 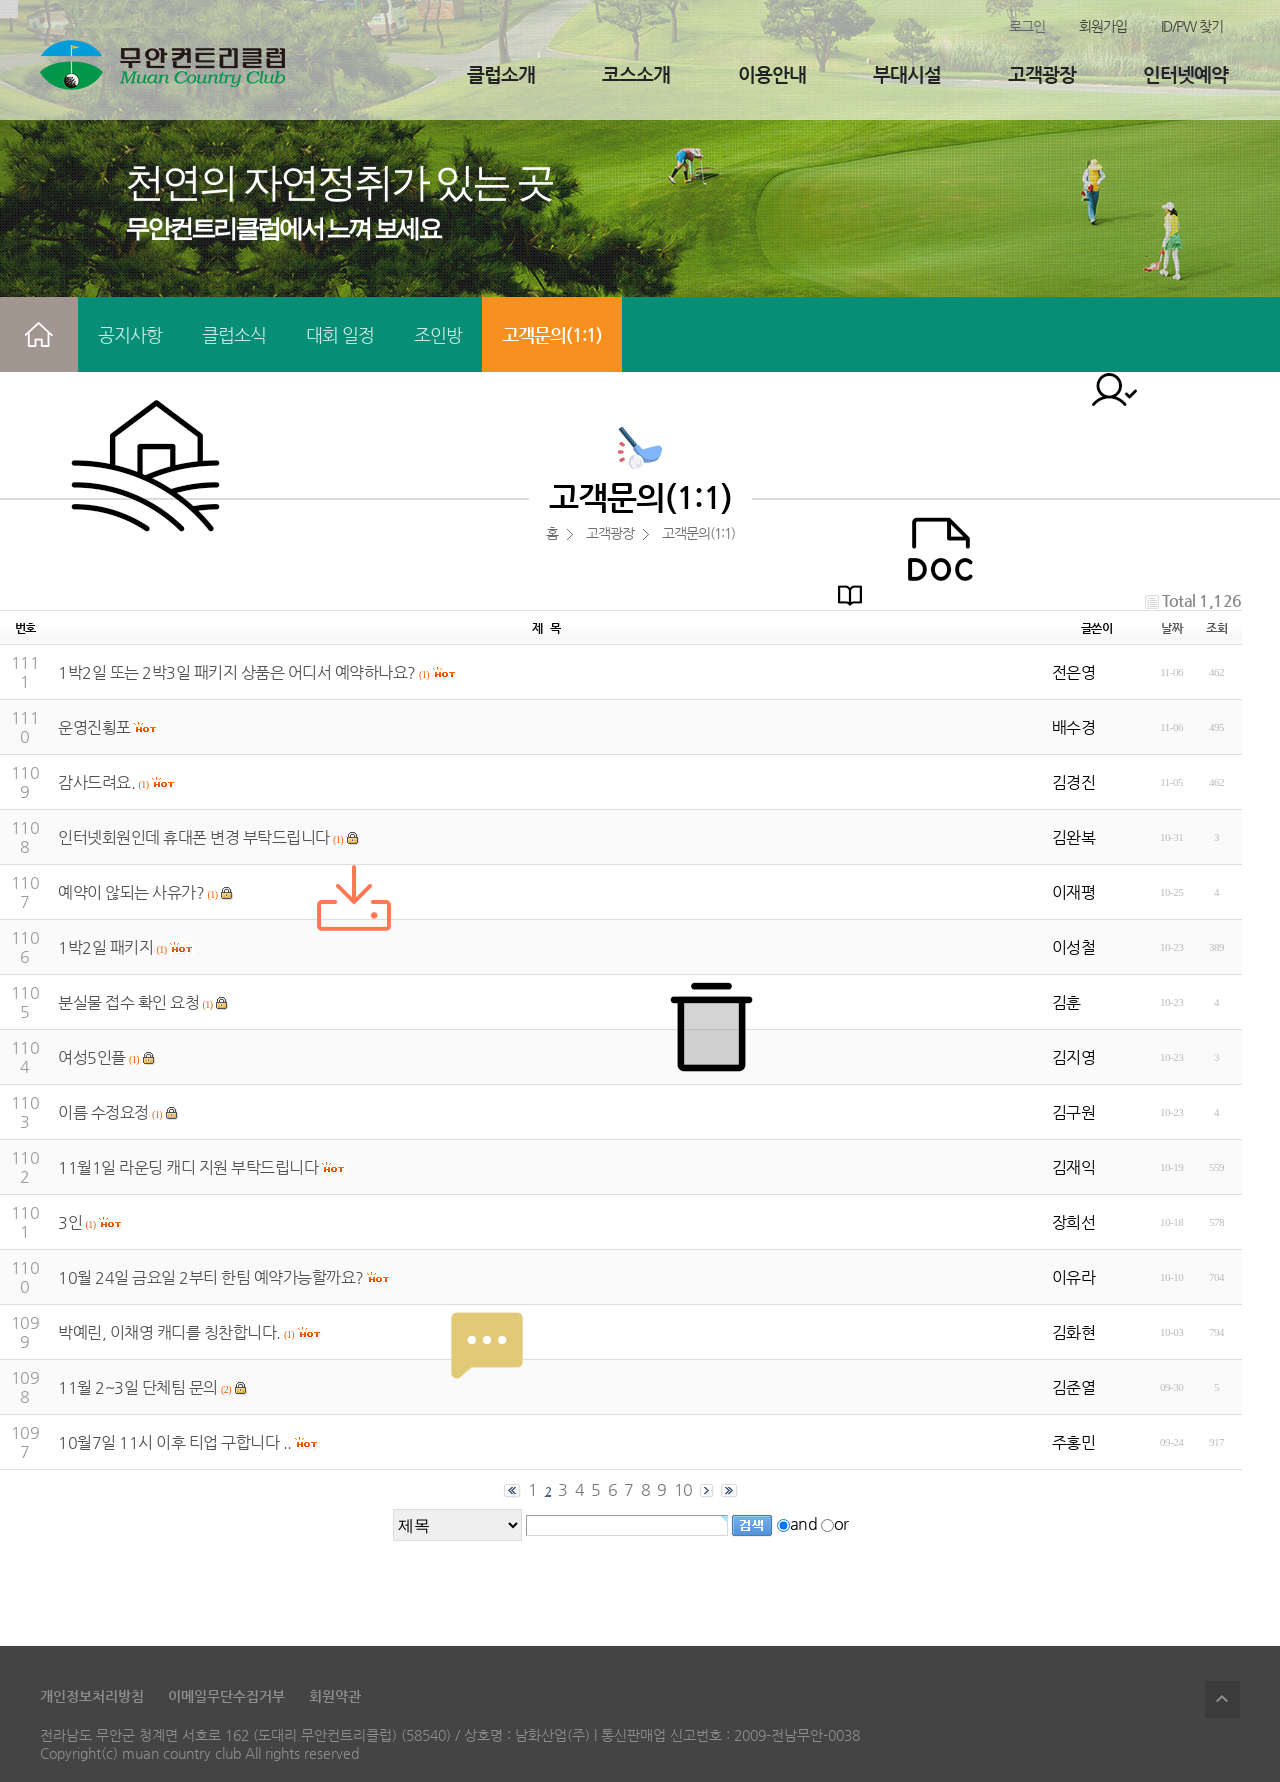 What do you see at coordinates (487, 1340) in the screenshot?
I see `open chat or messaging` at bounding box center [487, 1340].